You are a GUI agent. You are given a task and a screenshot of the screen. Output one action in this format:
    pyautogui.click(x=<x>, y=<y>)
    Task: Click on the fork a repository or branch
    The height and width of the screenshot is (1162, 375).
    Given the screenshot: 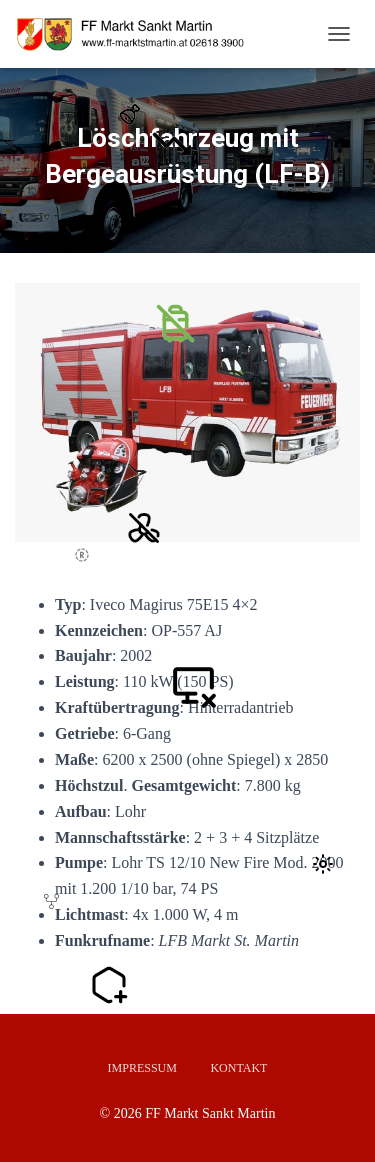 What is the action you would take?
    pyautogui.click(x=51, y=901)
    